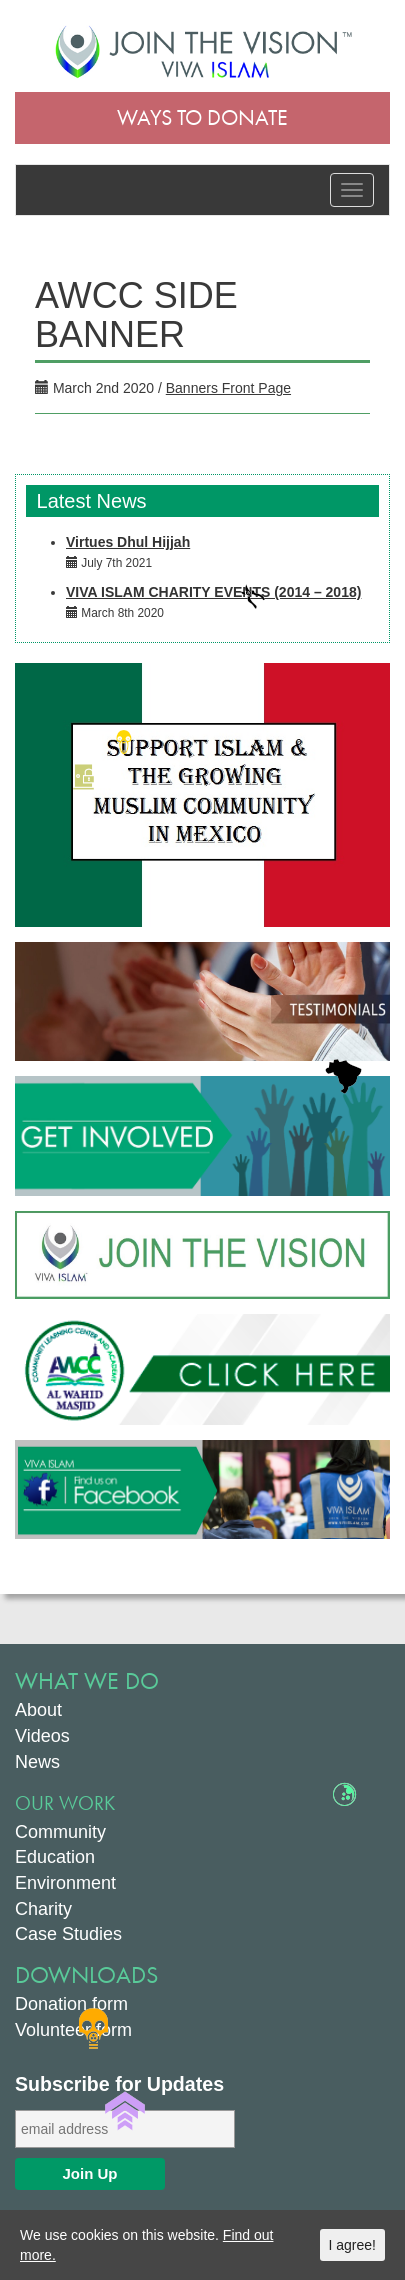 The height and width of the screenshot is (2280, 405). I want to click on indicates a horror or terror game genre, so click(124, 742).